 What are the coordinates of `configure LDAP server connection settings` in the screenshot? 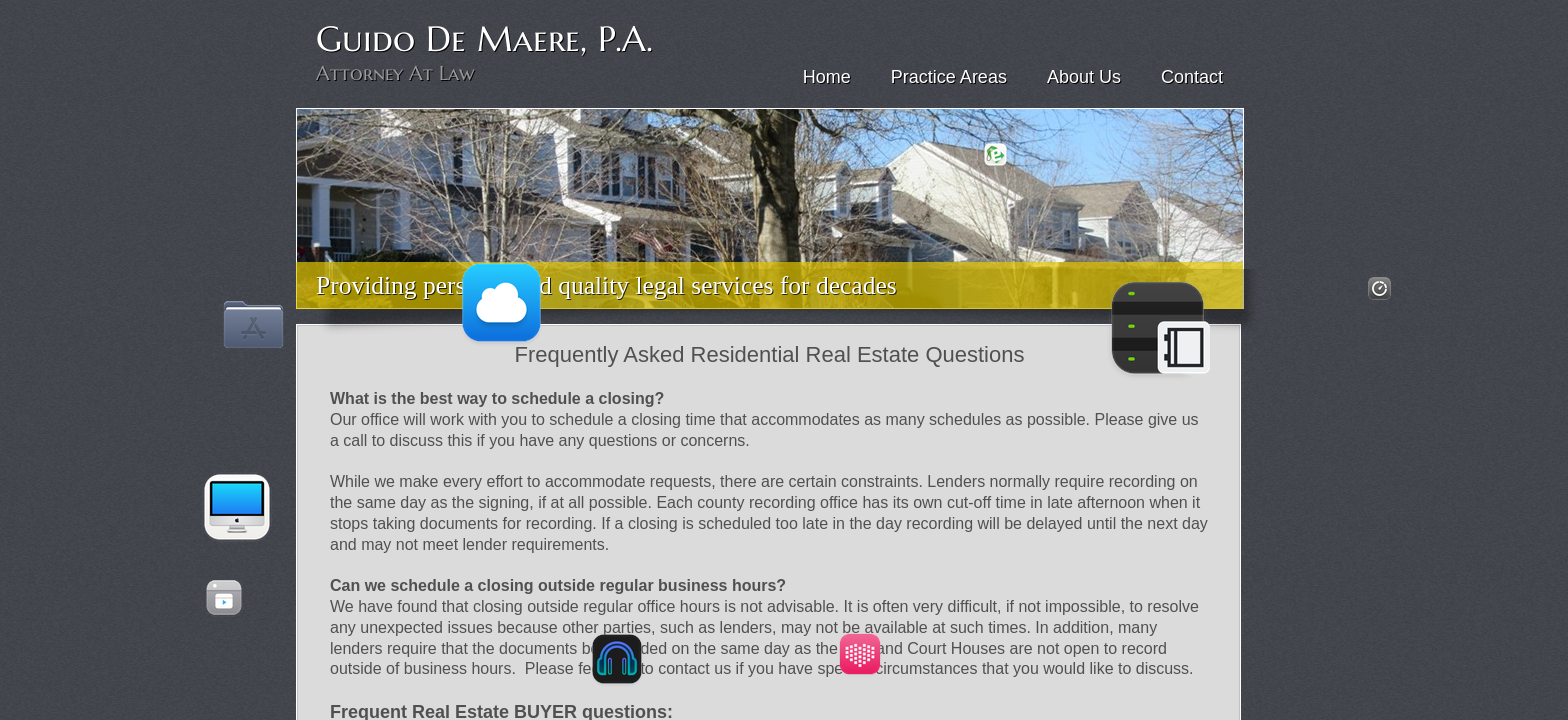 It's located at (1158, 329).